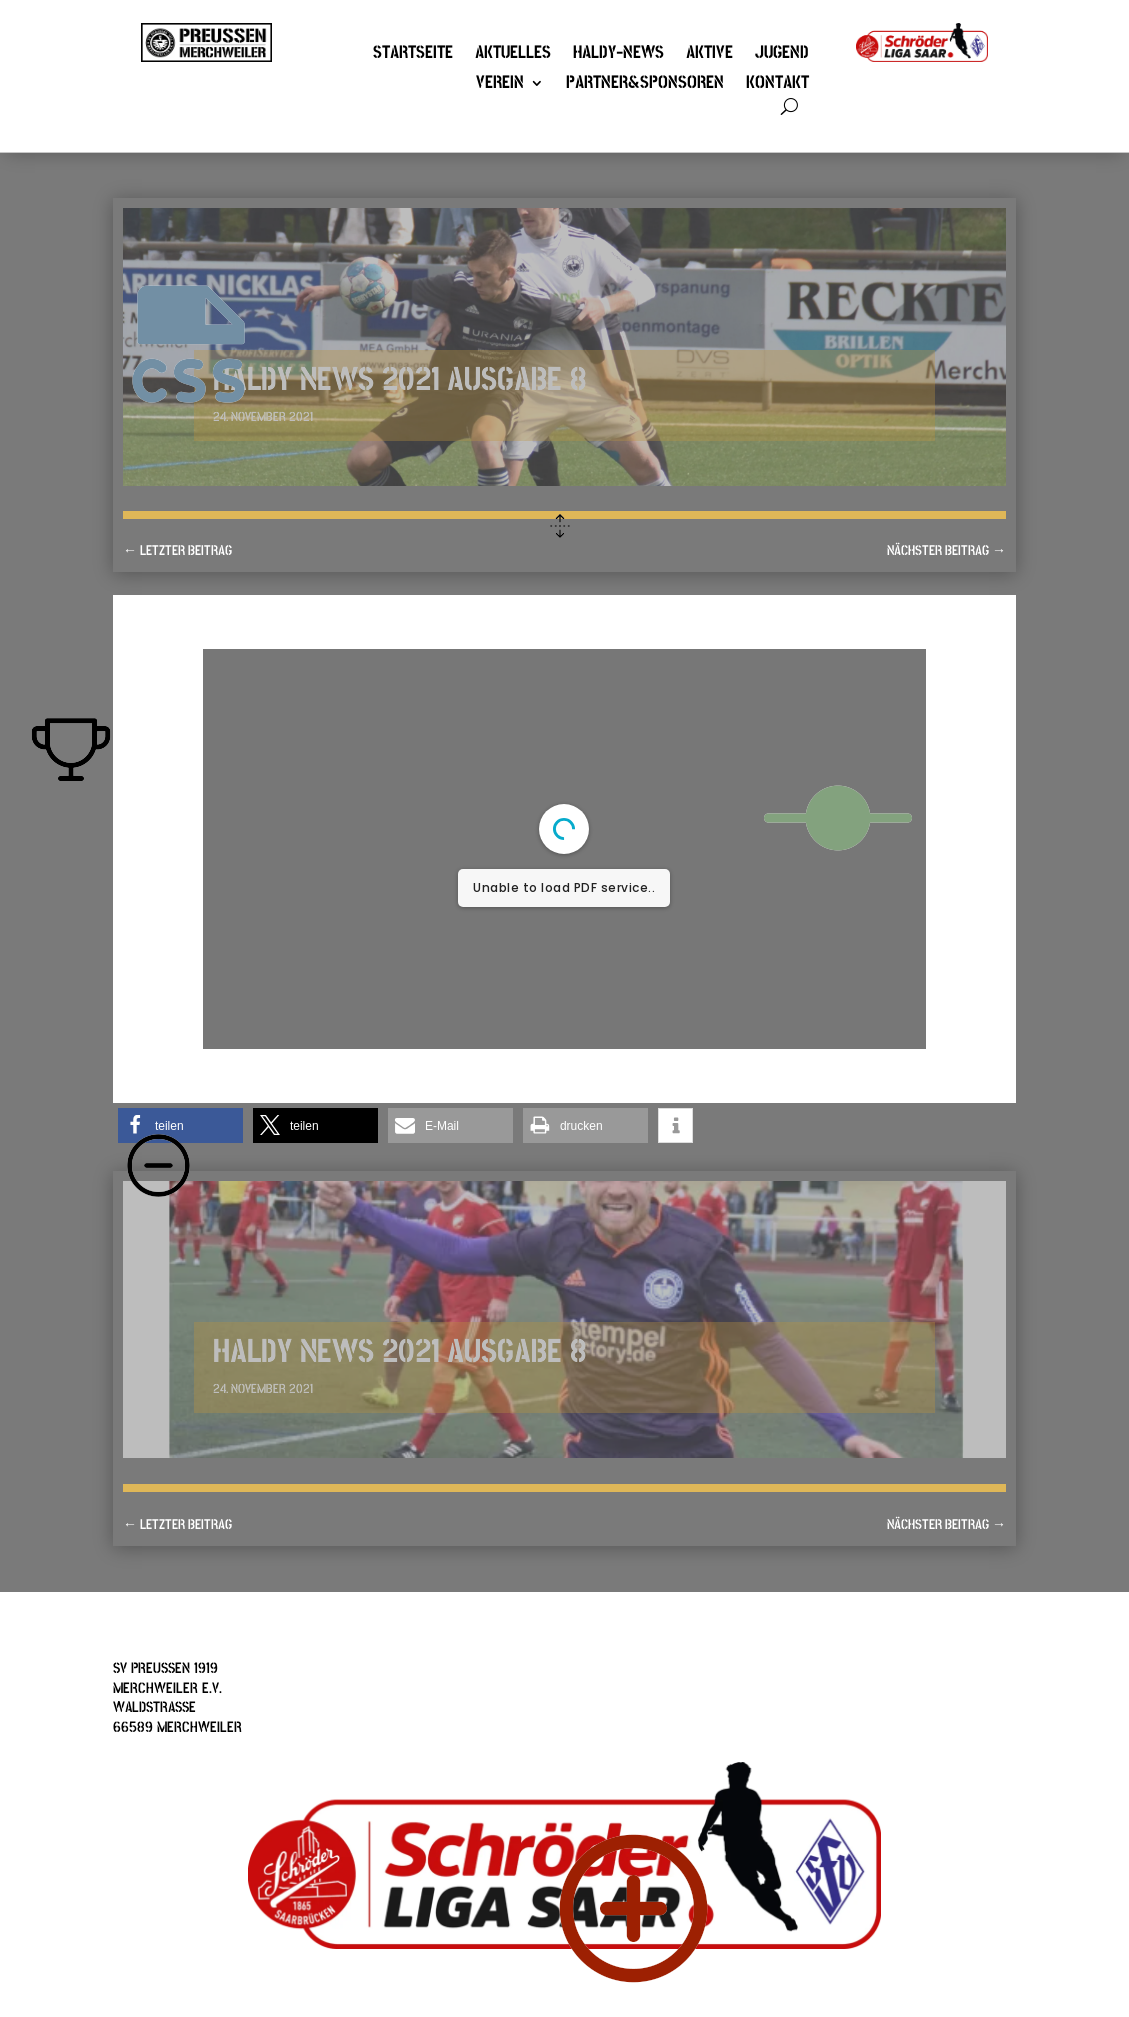 The image size is (1129, 2017). What do you see at coordinates (560, 526) in the screenshot?
I see `expand collapsed content` at bounding box center [560, 526].